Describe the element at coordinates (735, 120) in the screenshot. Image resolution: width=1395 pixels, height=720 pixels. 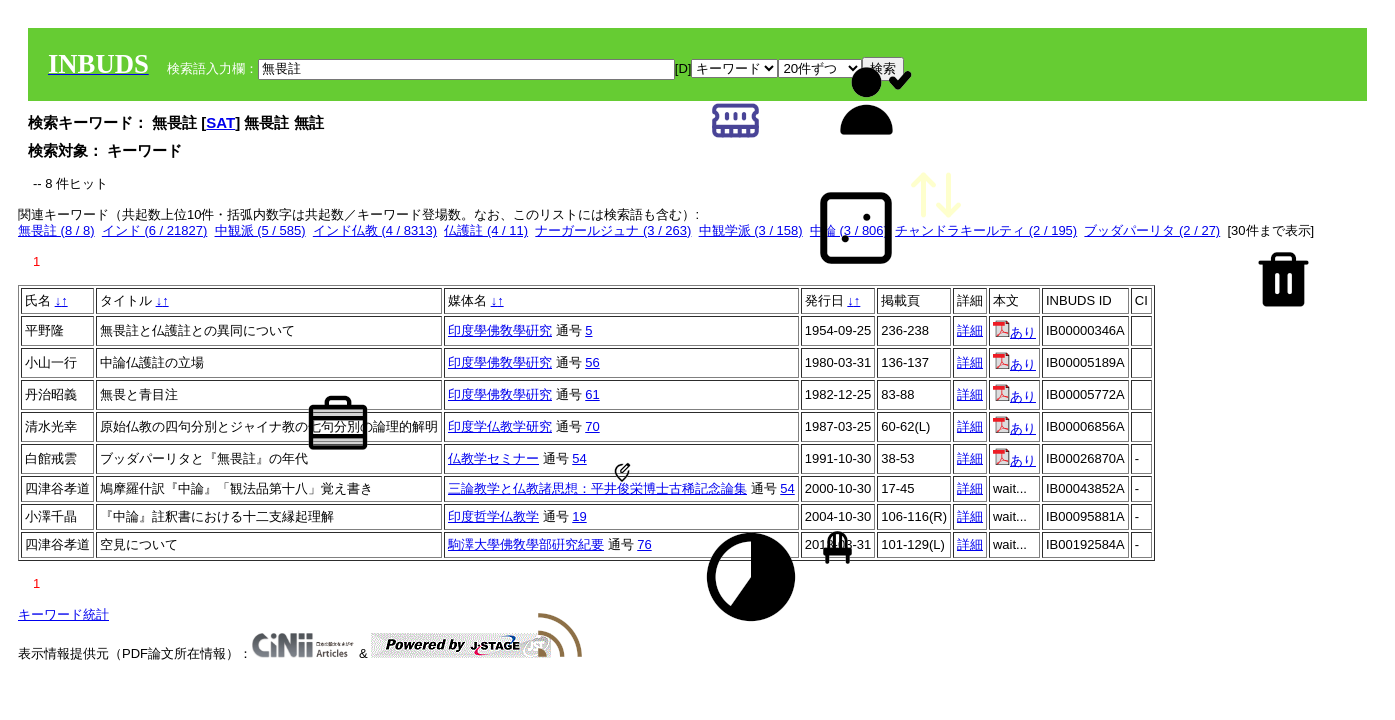
I see `access storage or memory settings` at that location.